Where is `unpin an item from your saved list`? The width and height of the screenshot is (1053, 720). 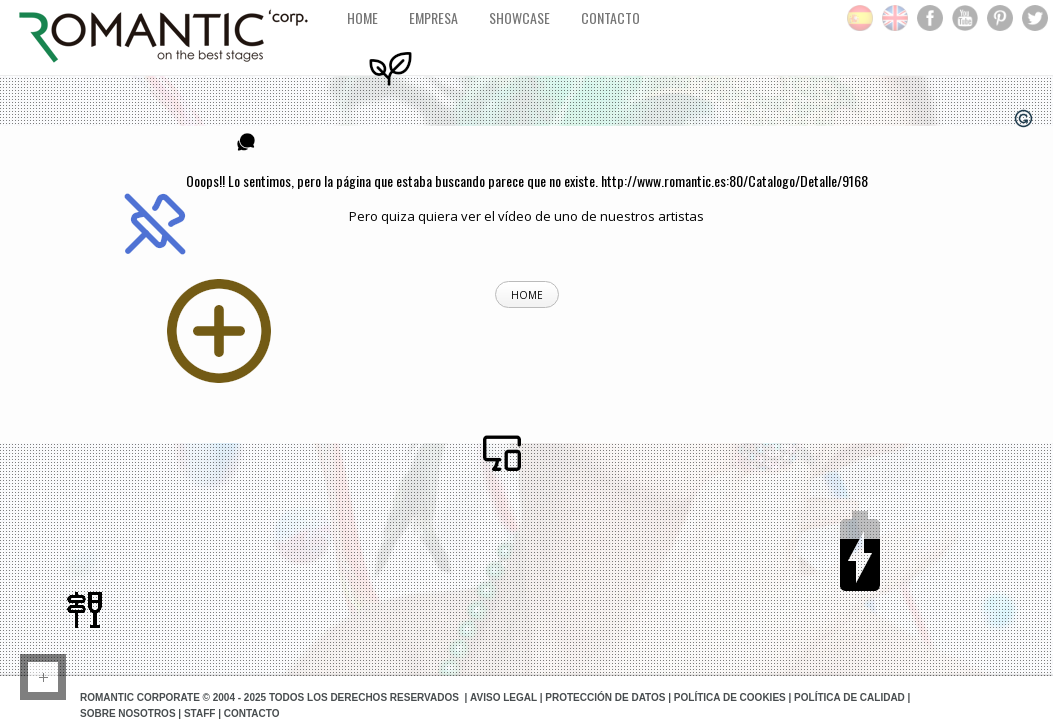
unpin an item from your saved list is located at coordinates (155, 224).